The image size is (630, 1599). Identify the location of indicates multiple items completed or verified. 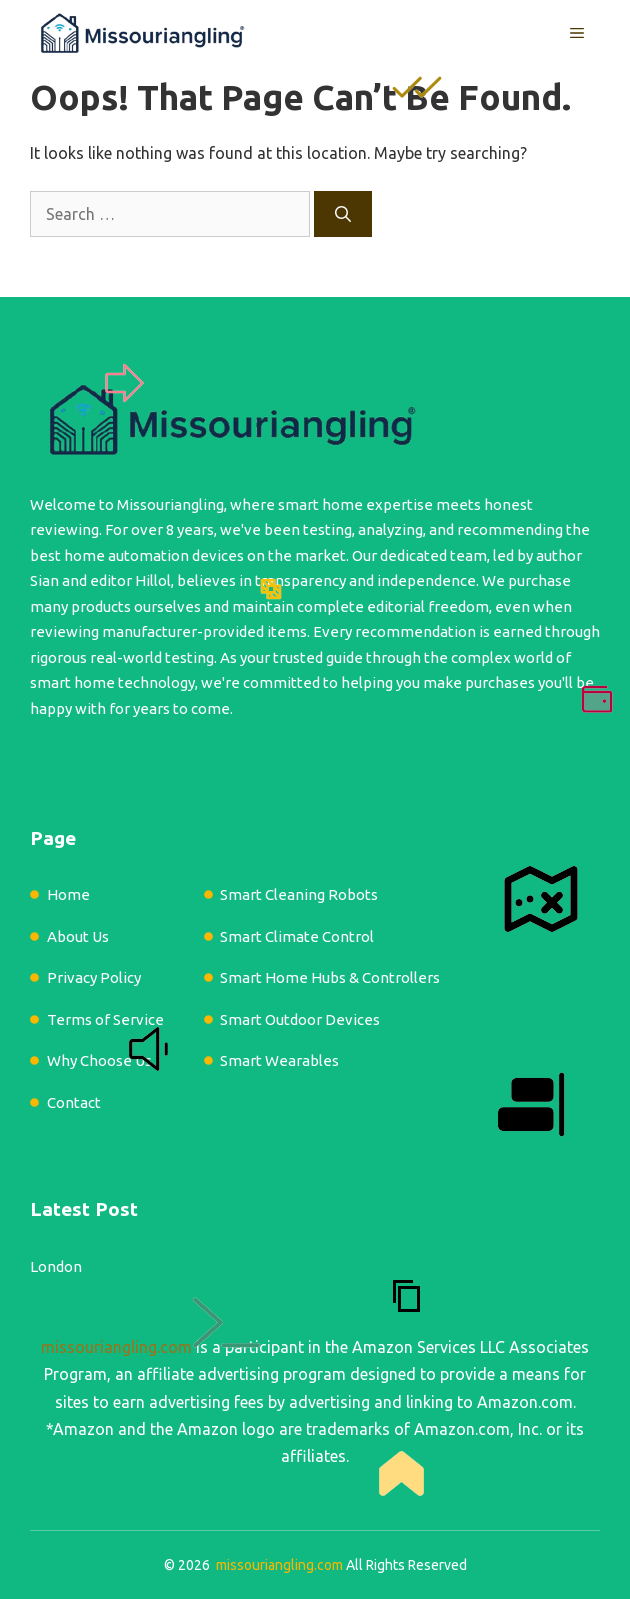
(417, 88).